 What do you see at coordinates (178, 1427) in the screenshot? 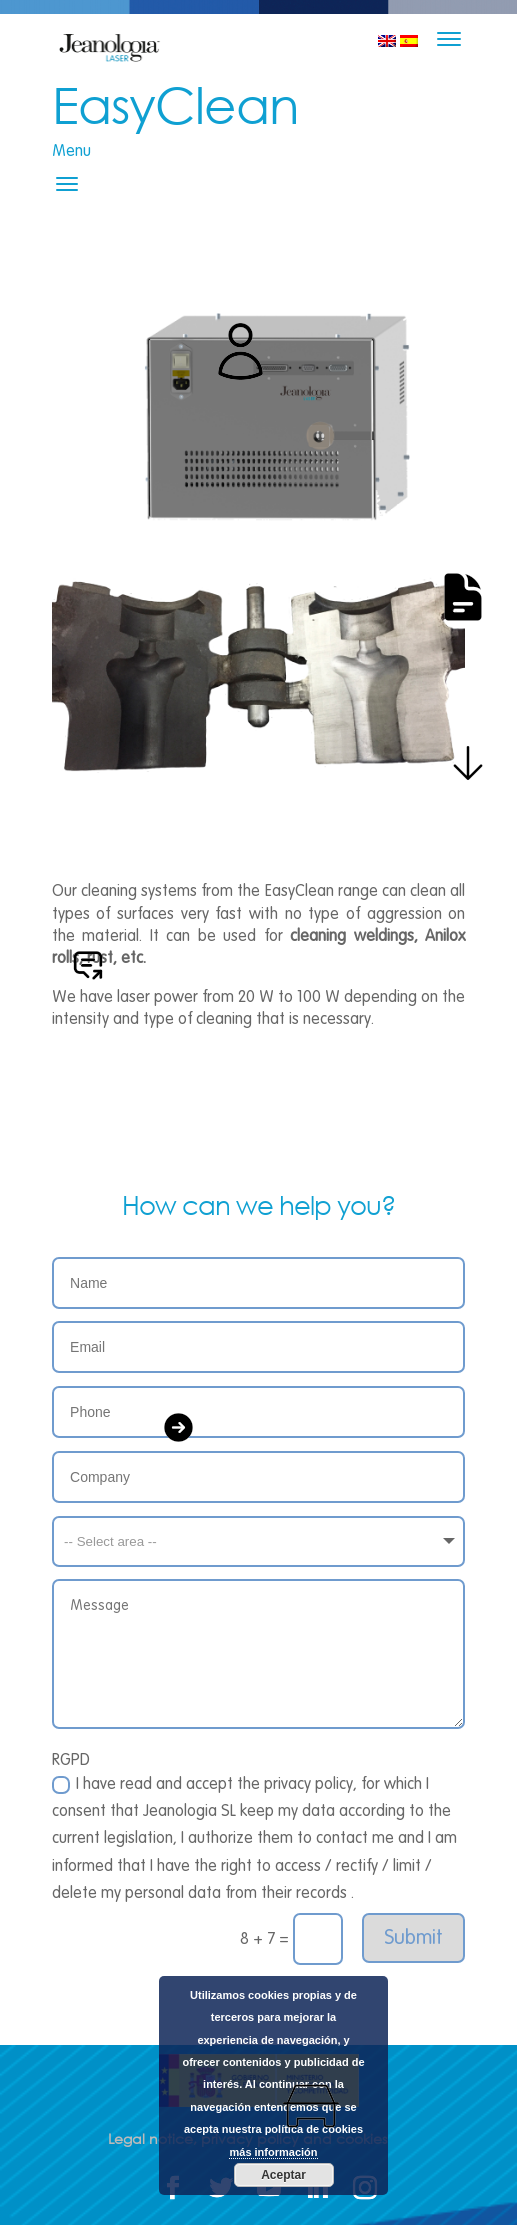
I see `proceed to the next step` at bounding box center [178, 1427].